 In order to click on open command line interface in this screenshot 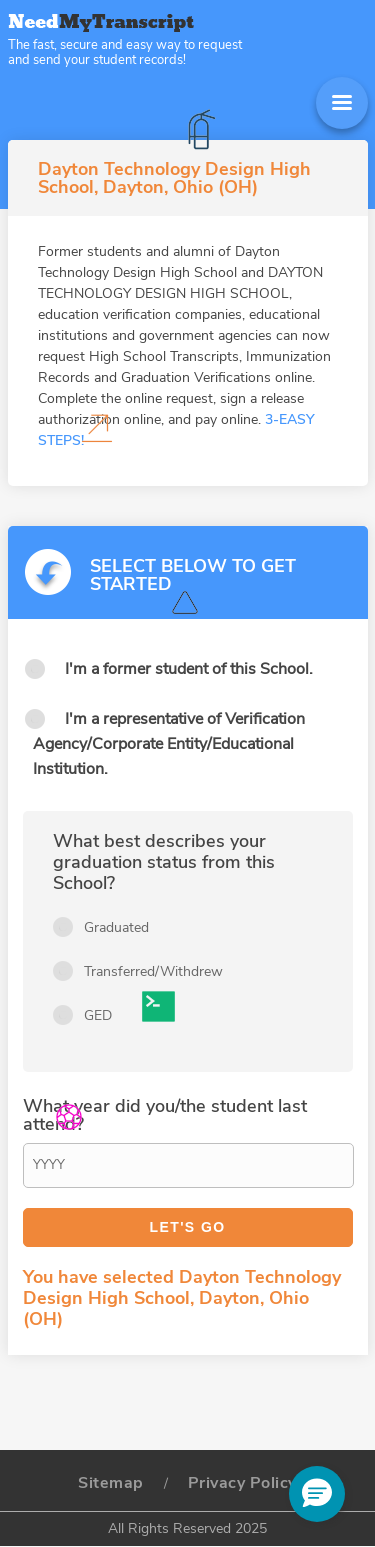, I will do `click(158, 1006)`.